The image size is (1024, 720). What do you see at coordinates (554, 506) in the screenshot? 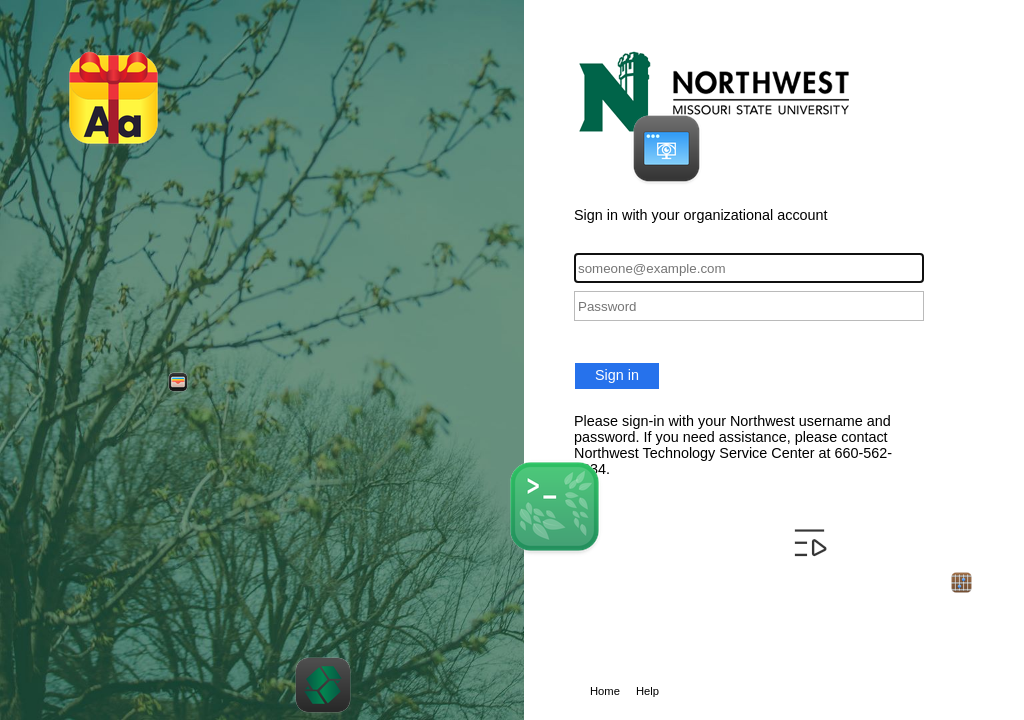
I see `open ptyxis terminal emulator` at bounding box center [554, 506].